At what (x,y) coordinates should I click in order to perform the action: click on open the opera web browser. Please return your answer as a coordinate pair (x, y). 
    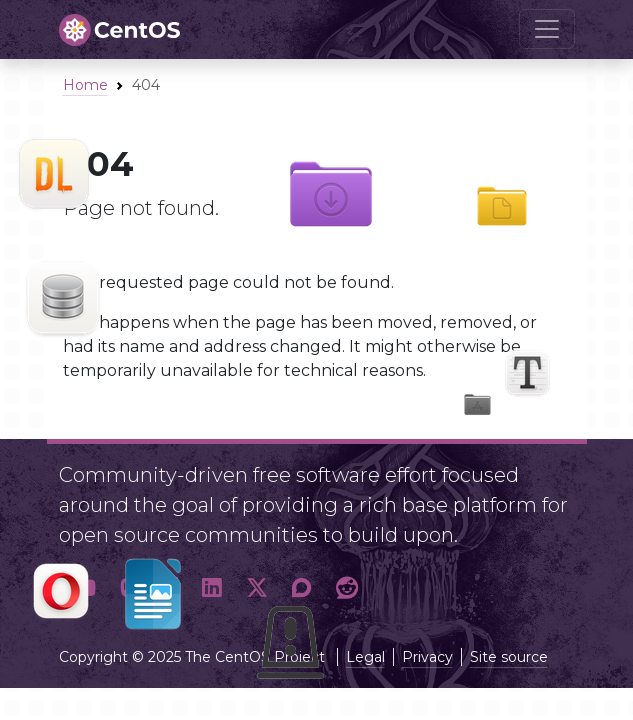
    Looking at the image, I should click on (61, 591).